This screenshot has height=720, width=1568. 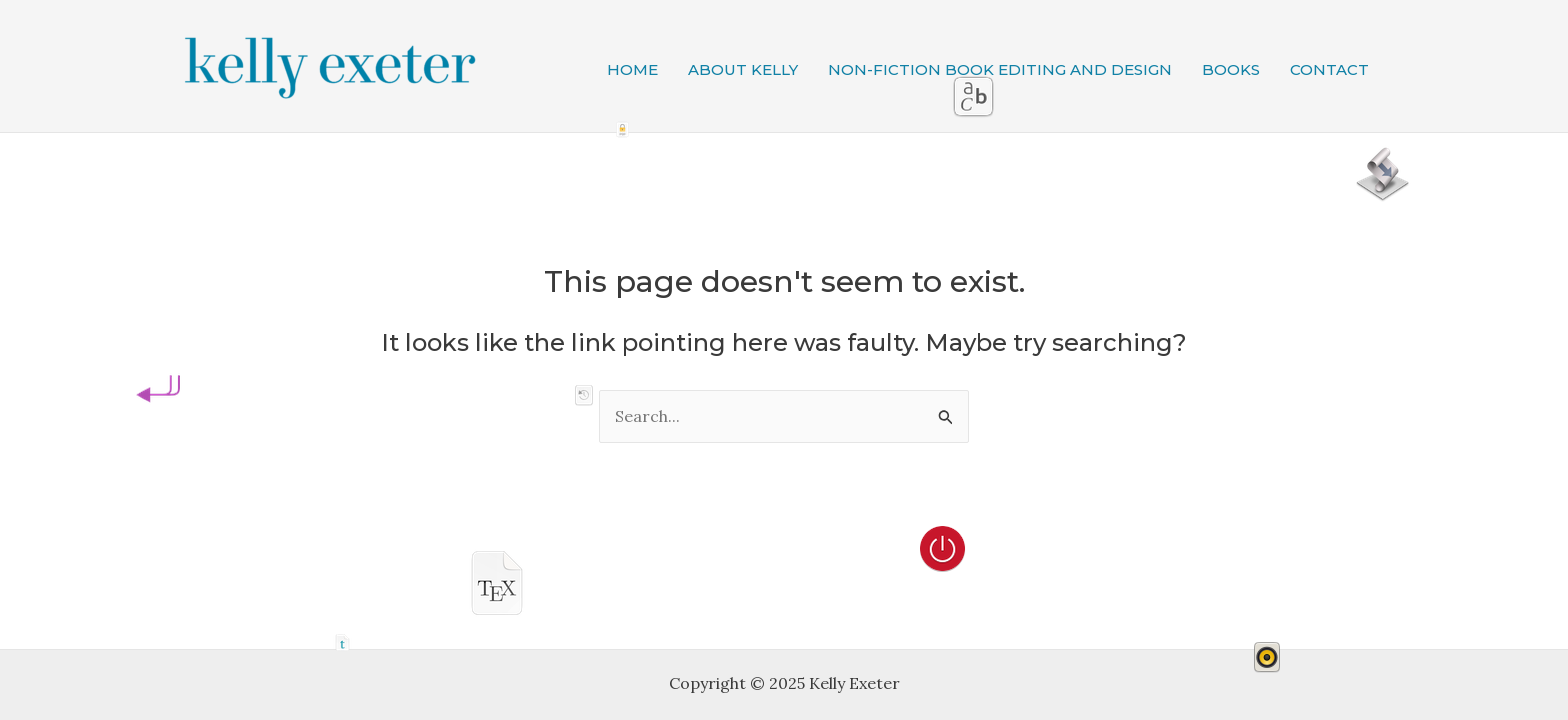 I want to click on reply to all recipients of an email, so click(x=157, y=385).